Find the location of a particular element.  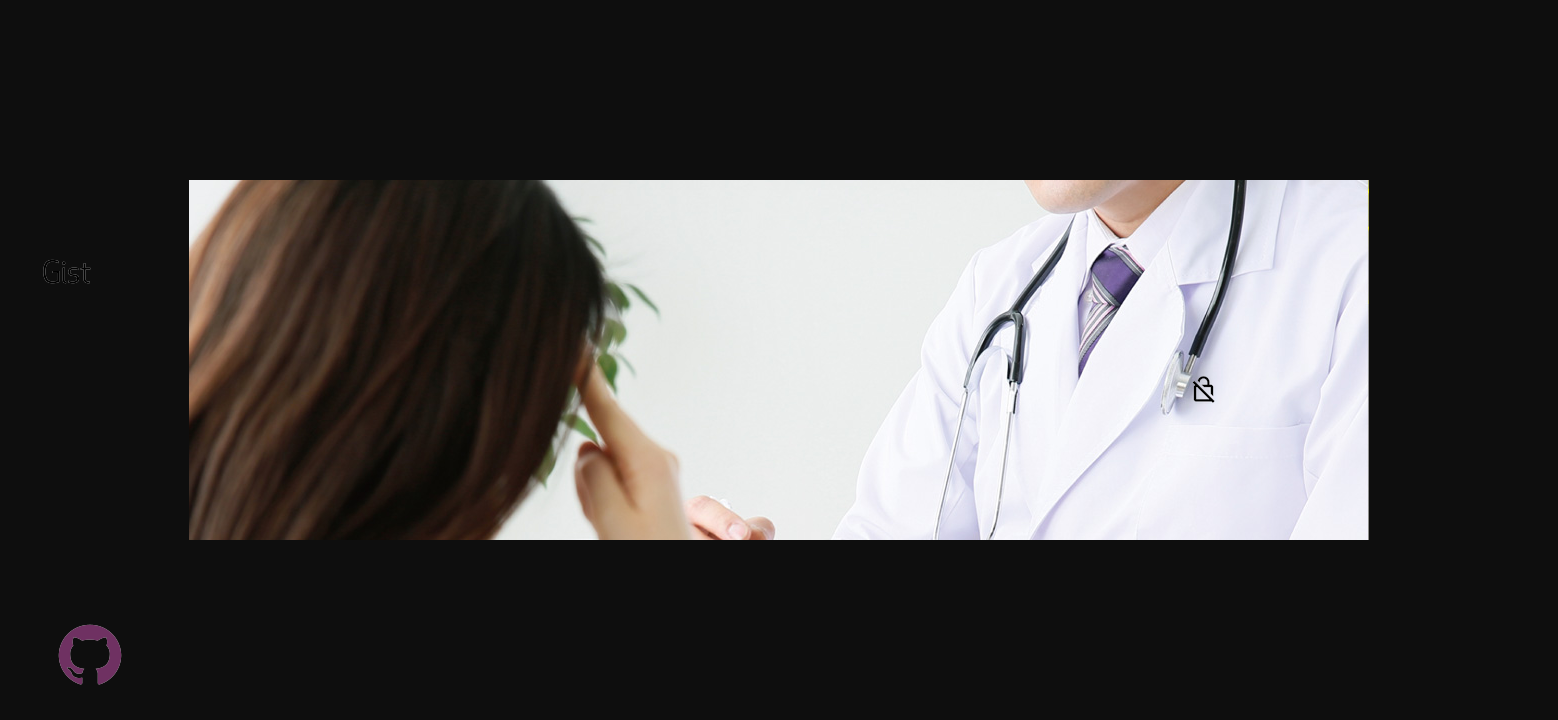

open github gist to share code snippets is located at coordinates (67, 271).